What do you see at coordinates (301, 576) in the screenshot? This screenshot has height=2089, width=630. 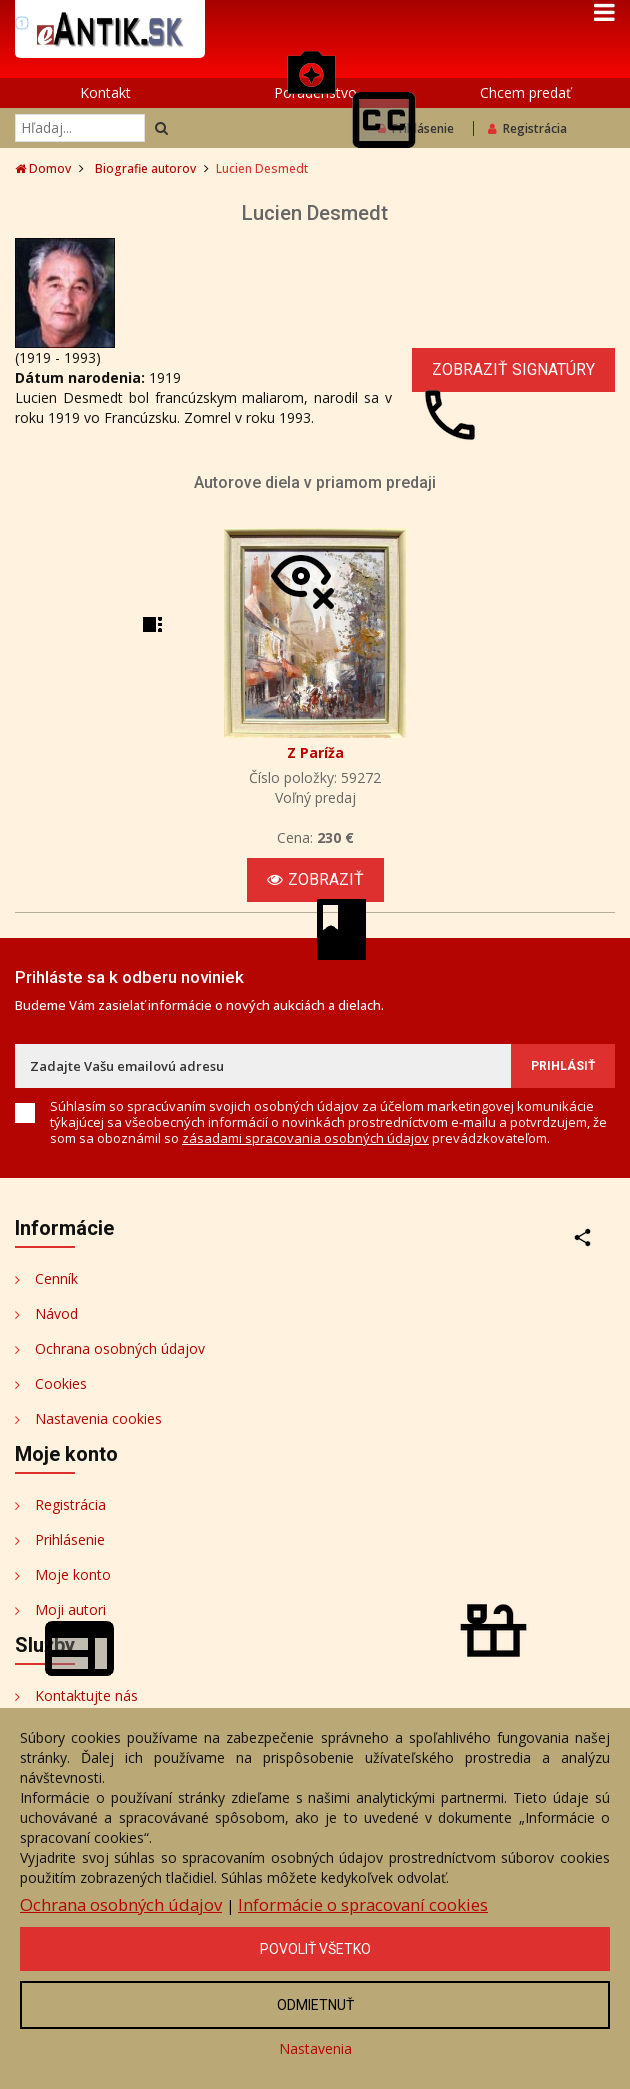 I see `hide from view` at bounding box center [301, 576].